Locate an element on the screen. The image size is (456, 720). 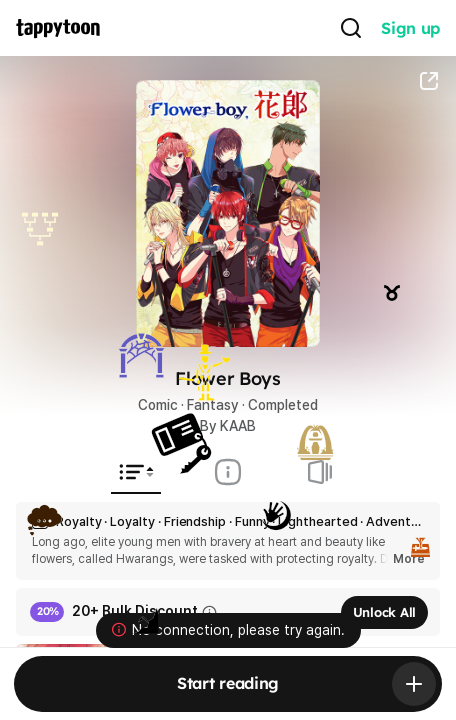
craft or forge a new sword is located at coordinates (420, 547).